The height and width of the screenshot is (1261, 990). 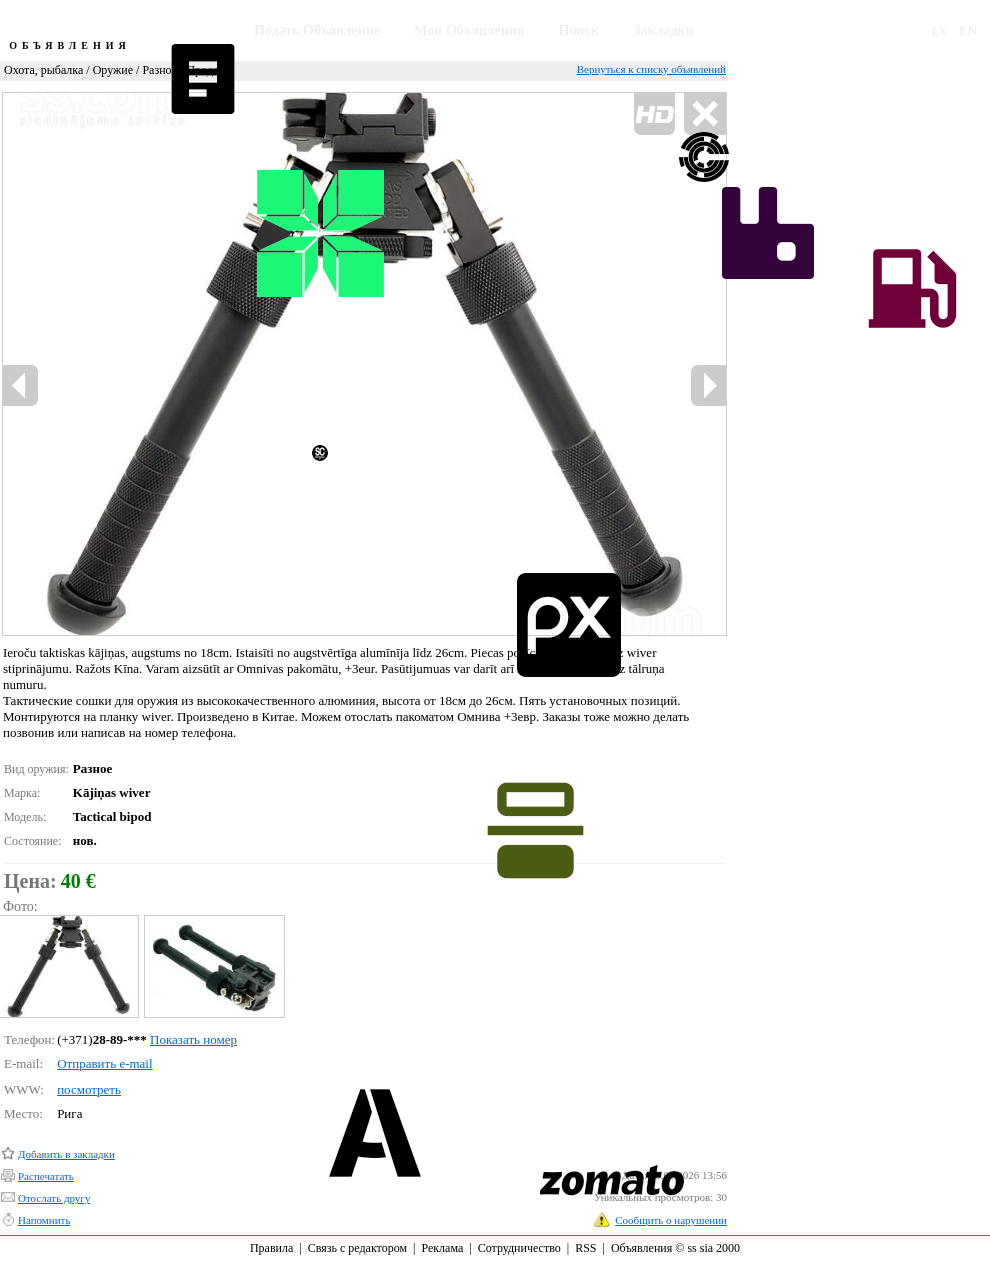 I want to click on chef software logo, so click(x=704, y=157).